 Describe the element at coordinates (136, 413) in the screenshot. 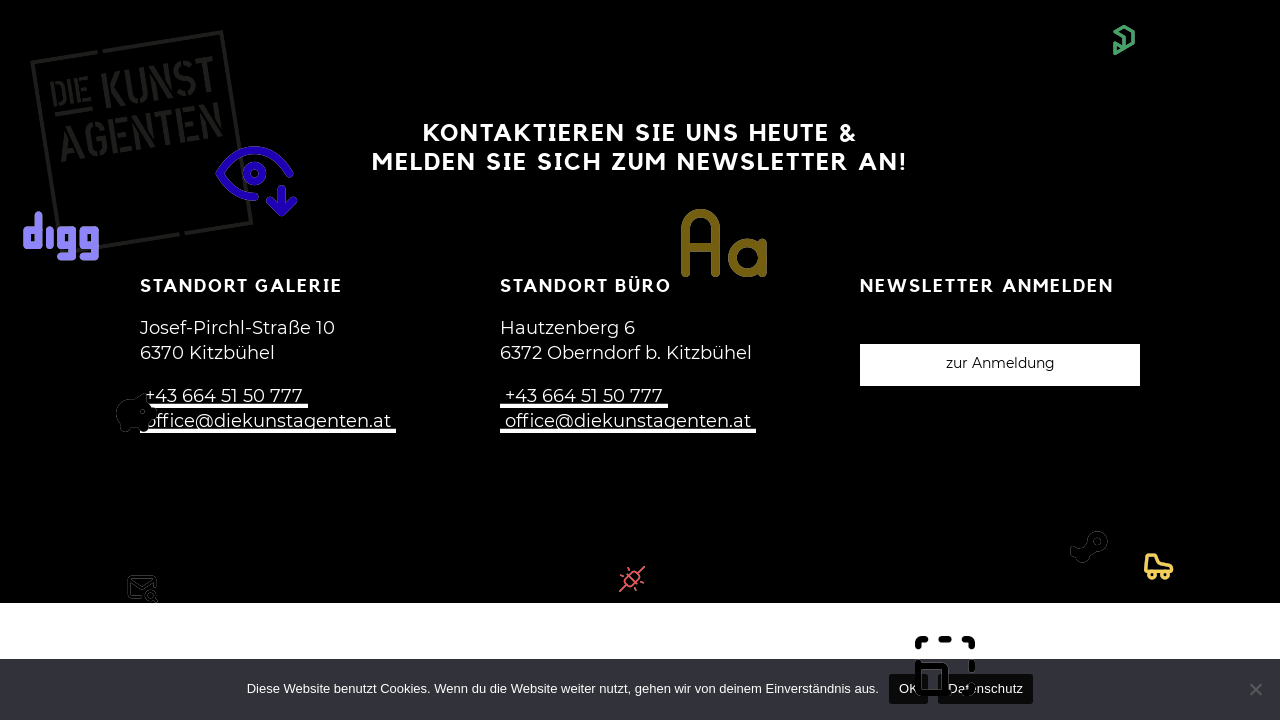

I see `access savings or piggy bank feature` at that location.